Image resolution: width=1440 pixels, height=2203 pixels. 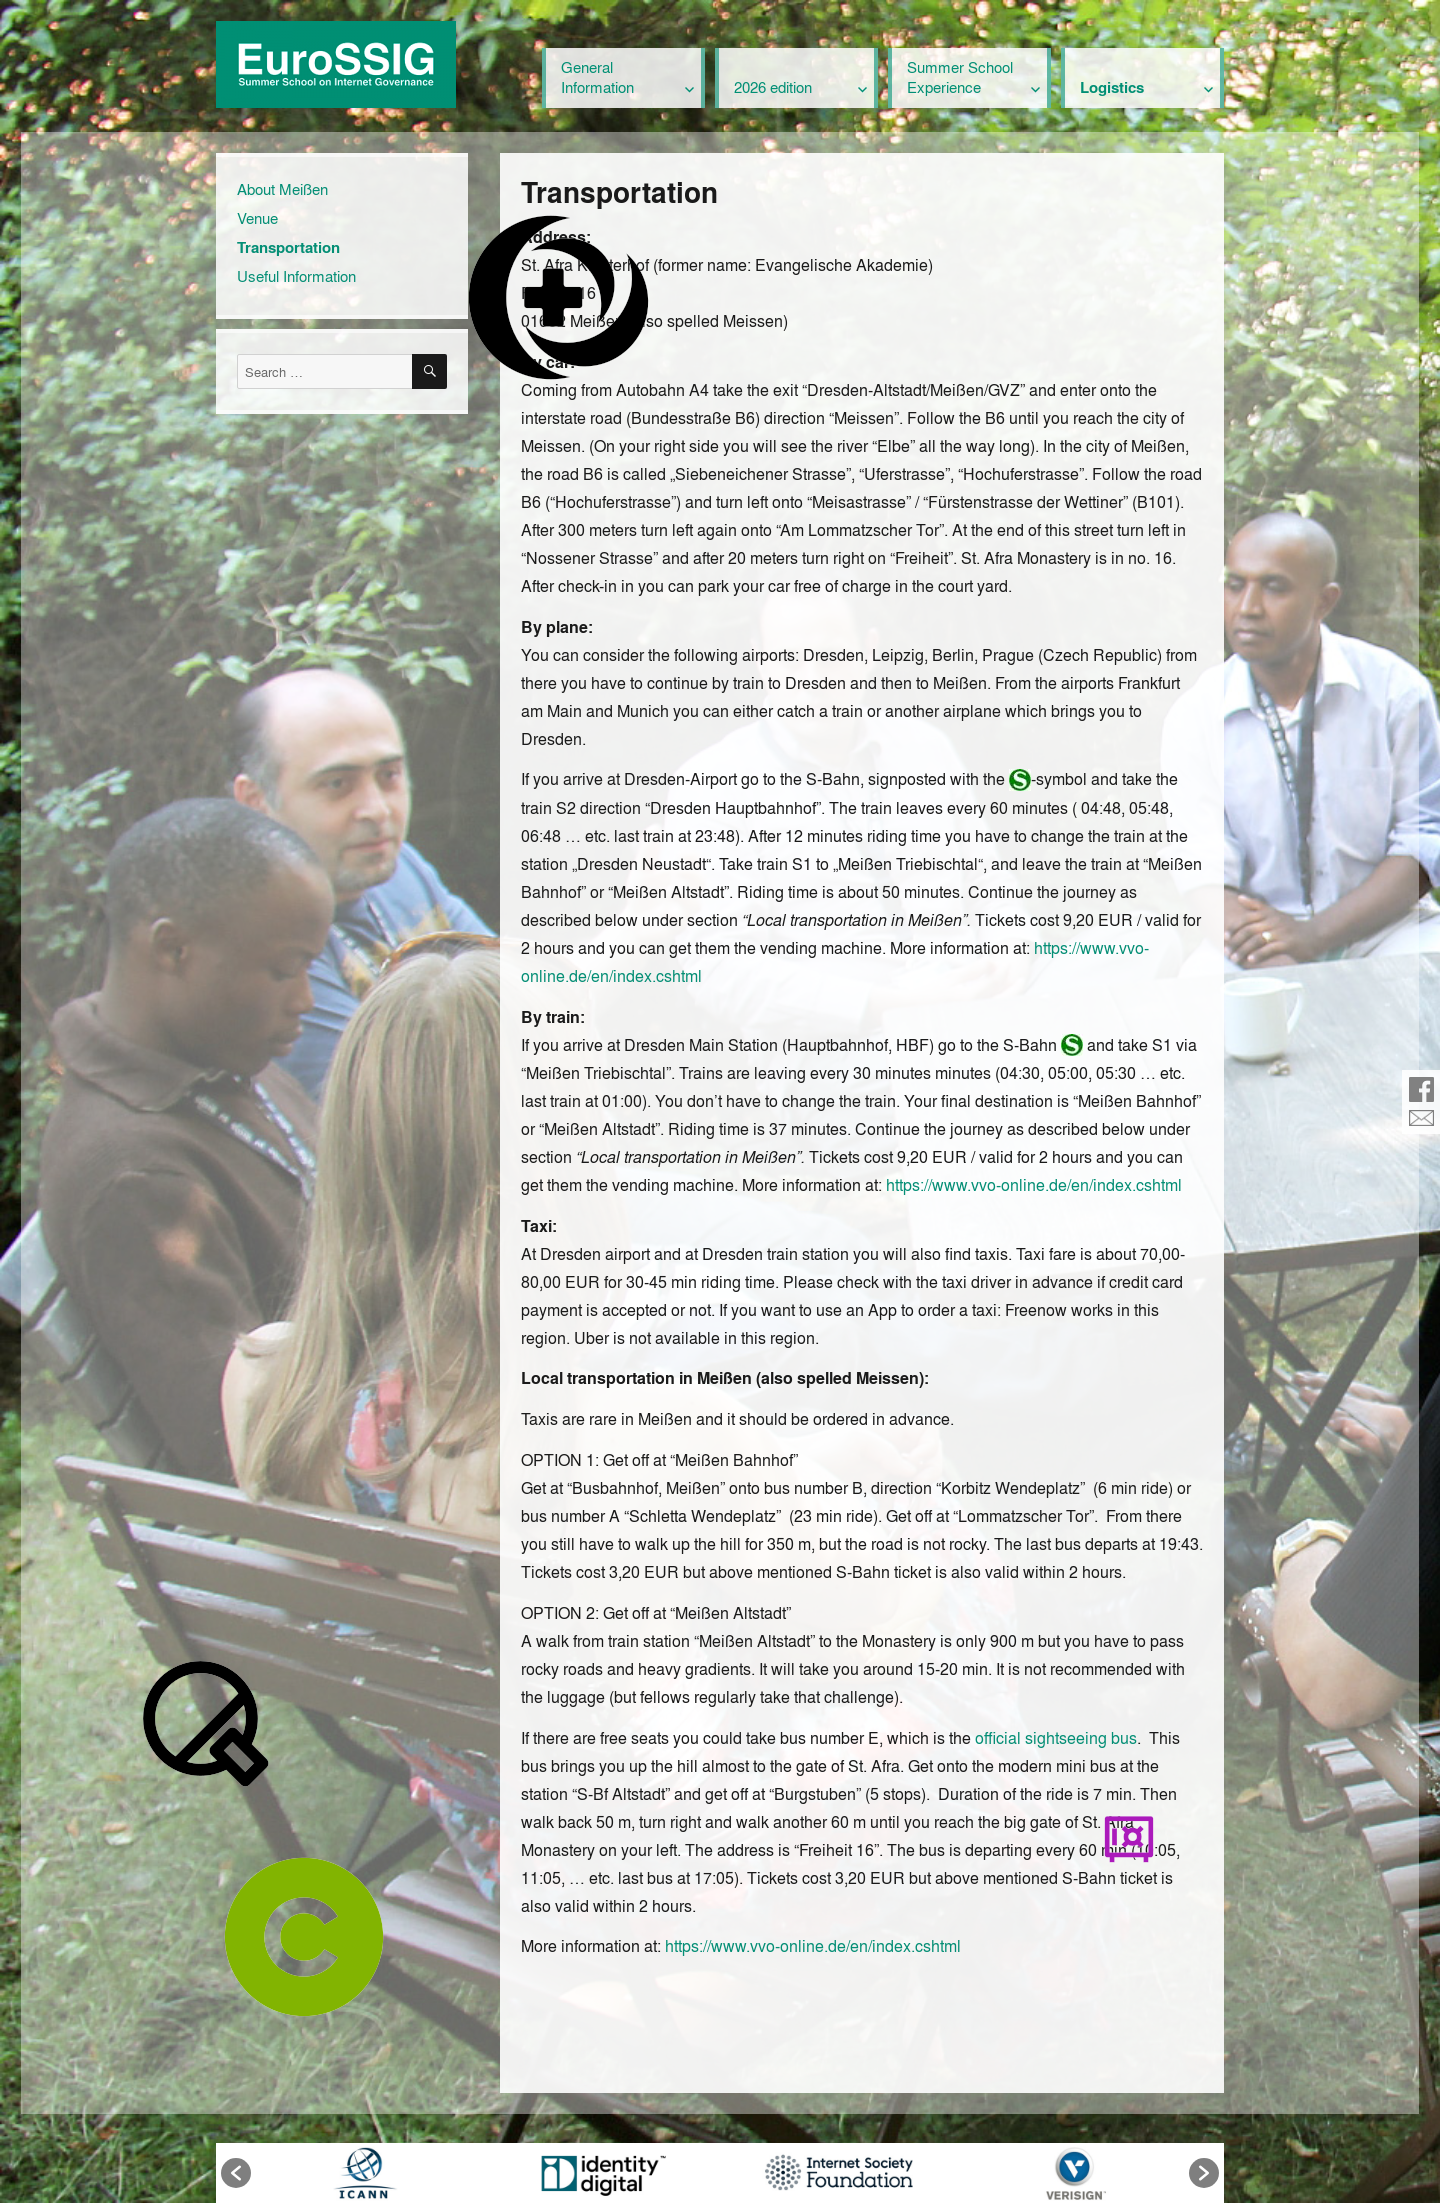 I want to click on access ping pong or table tennis game, so click(x=203, y=1721).